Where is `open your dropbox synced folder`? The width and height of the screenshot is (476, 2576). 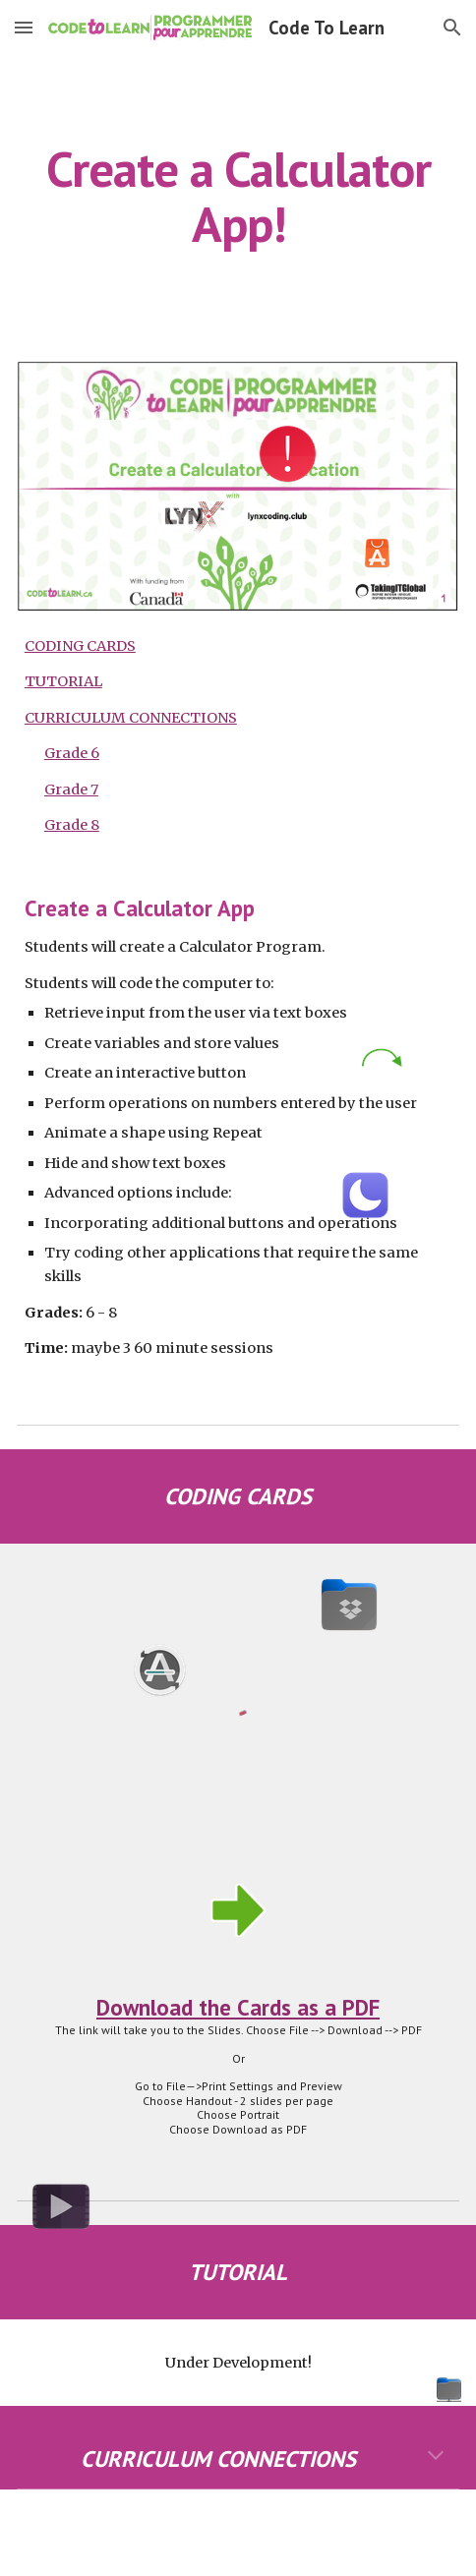
open your dropbox synced folder is located at coordinates (349, 1605).